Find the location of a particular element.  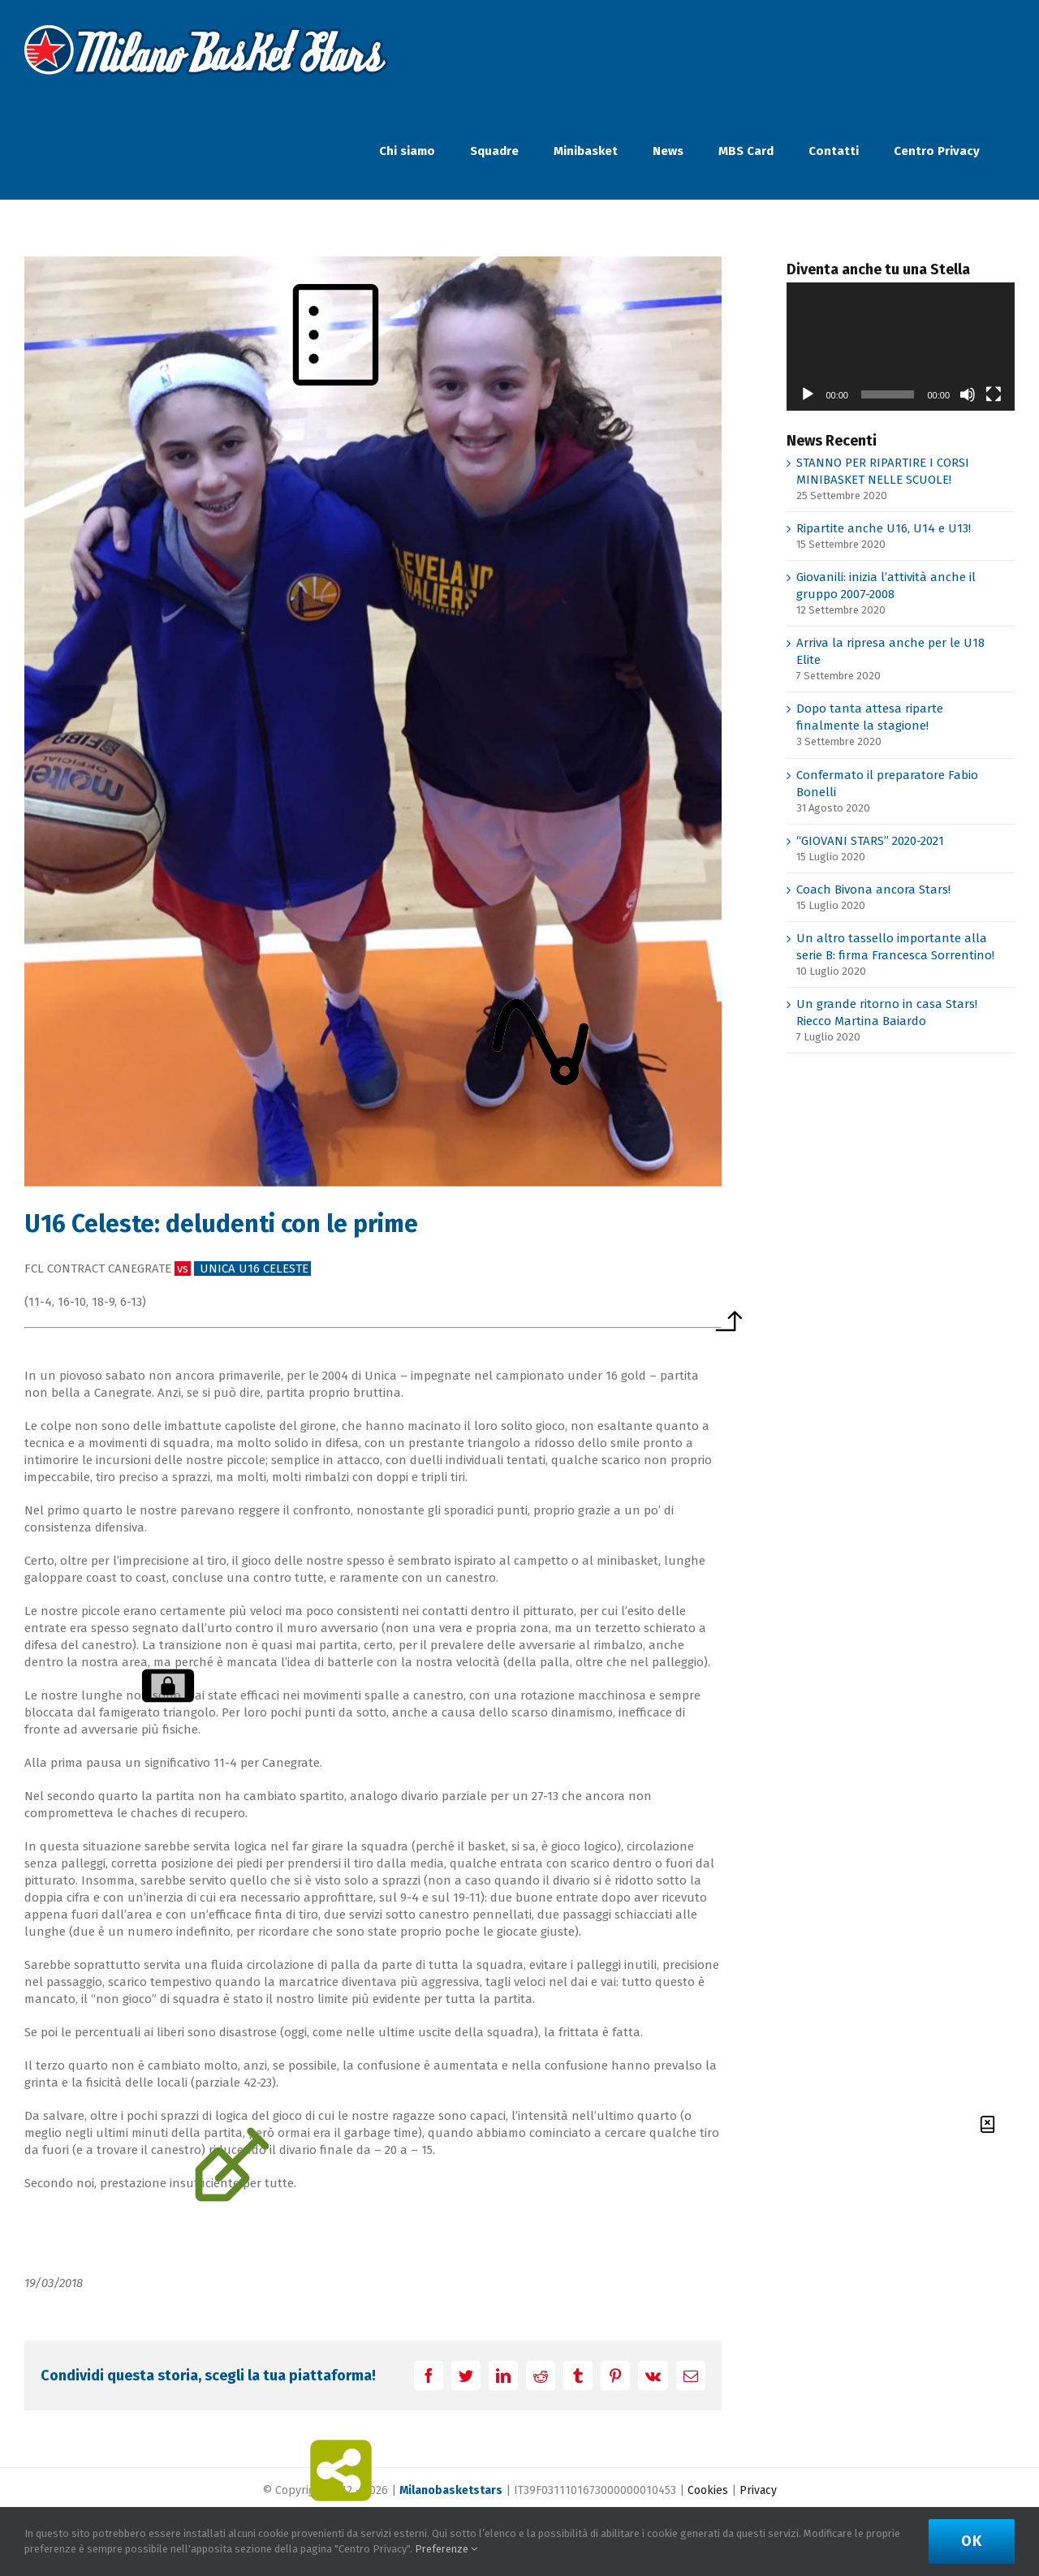

remove a book from your library is located at coordinates (987, 2124).